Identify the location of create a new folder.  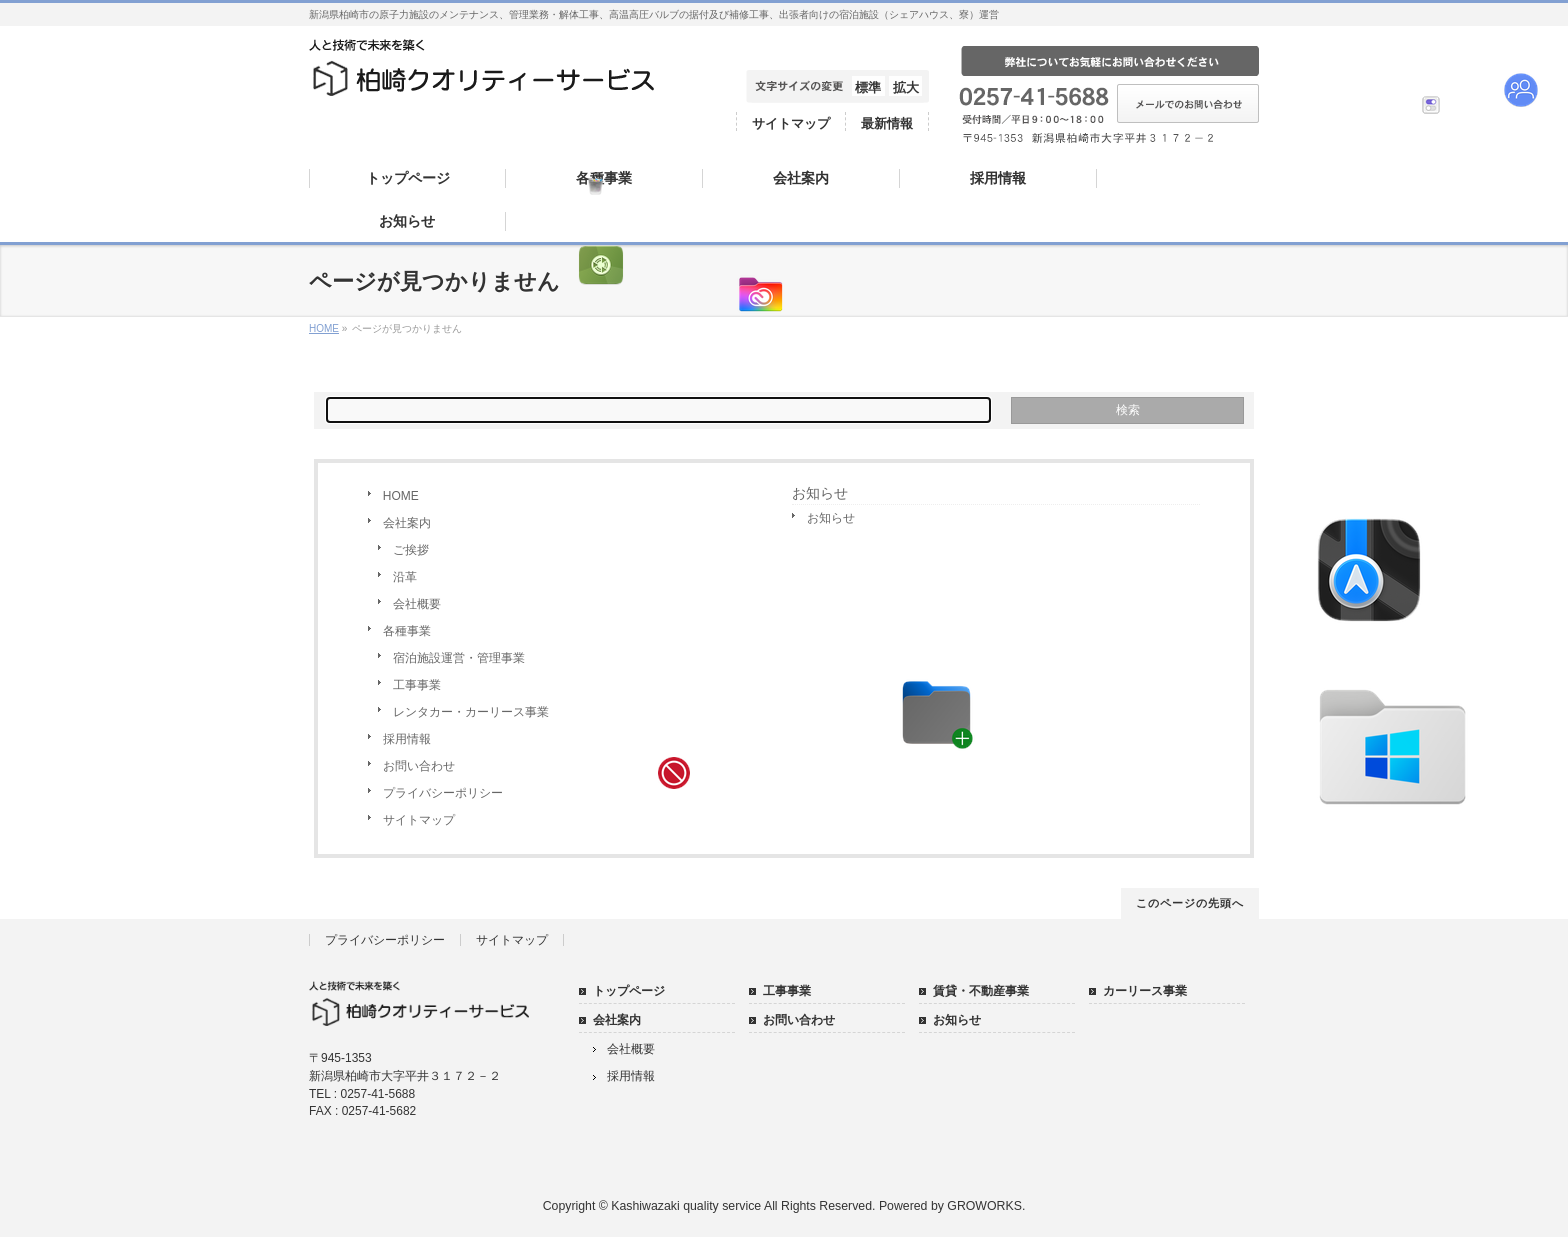
(936, 712).